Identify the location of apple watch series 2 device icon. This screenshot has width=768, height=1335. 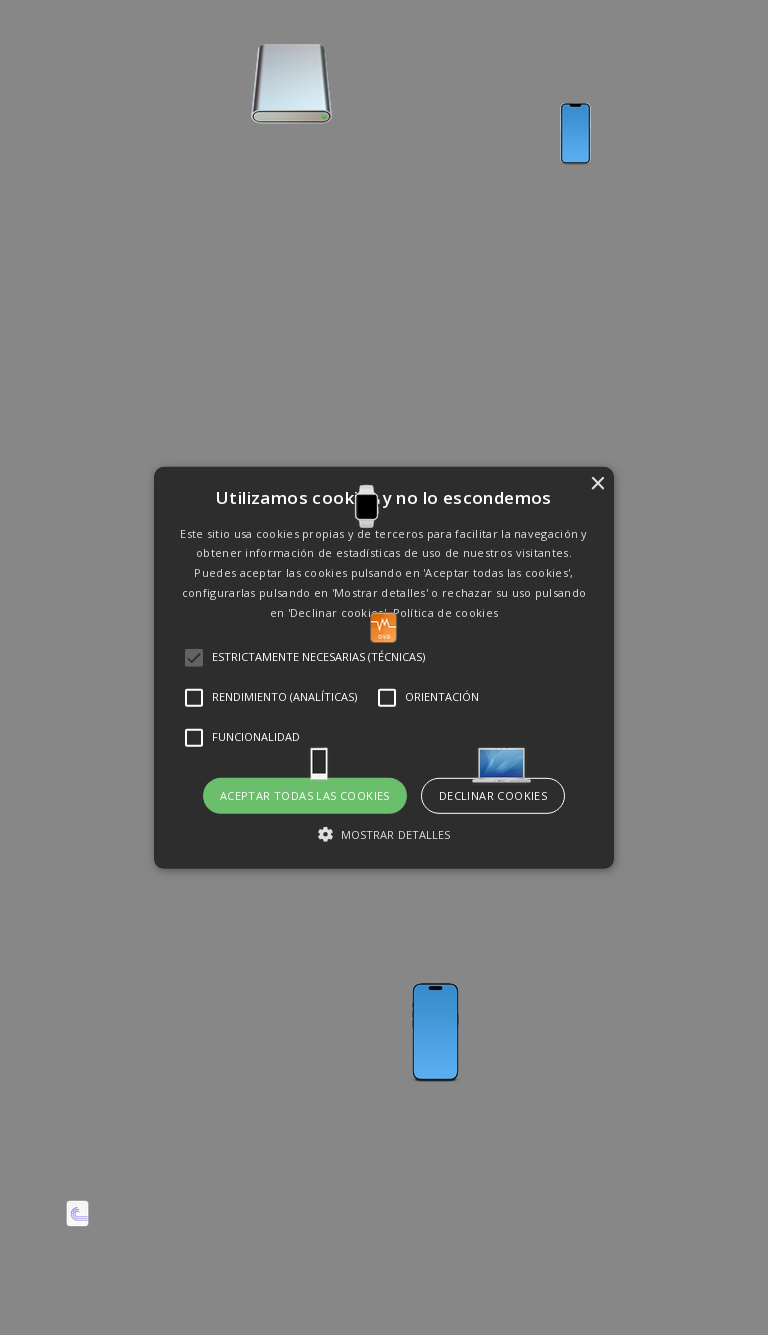
(366, 506).